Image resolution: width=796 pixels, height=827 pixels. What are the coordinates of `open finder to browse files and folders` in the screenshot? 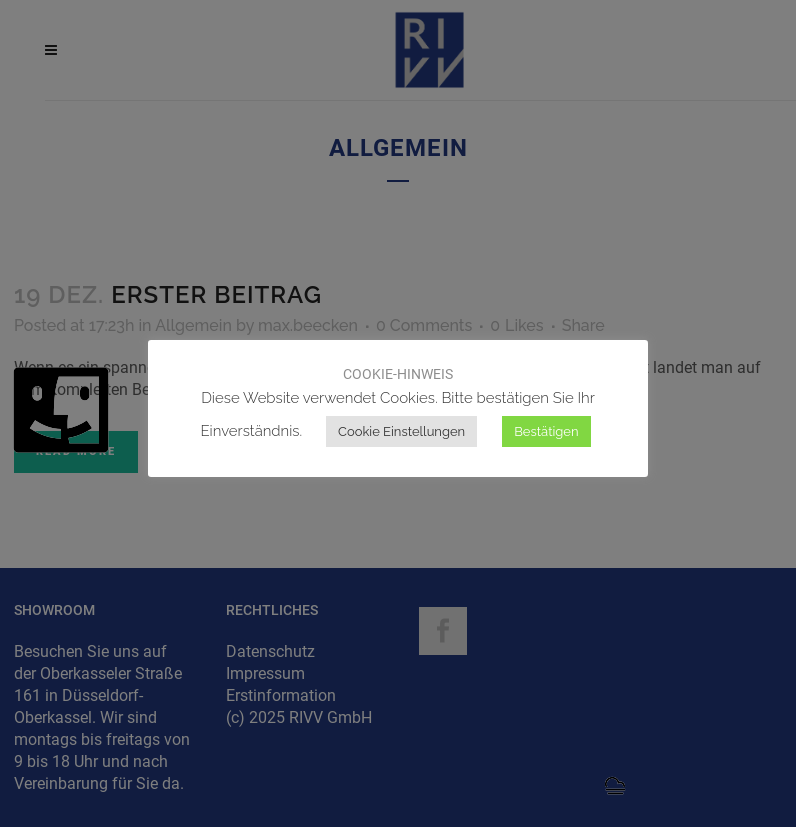 It's located at (61, 410).